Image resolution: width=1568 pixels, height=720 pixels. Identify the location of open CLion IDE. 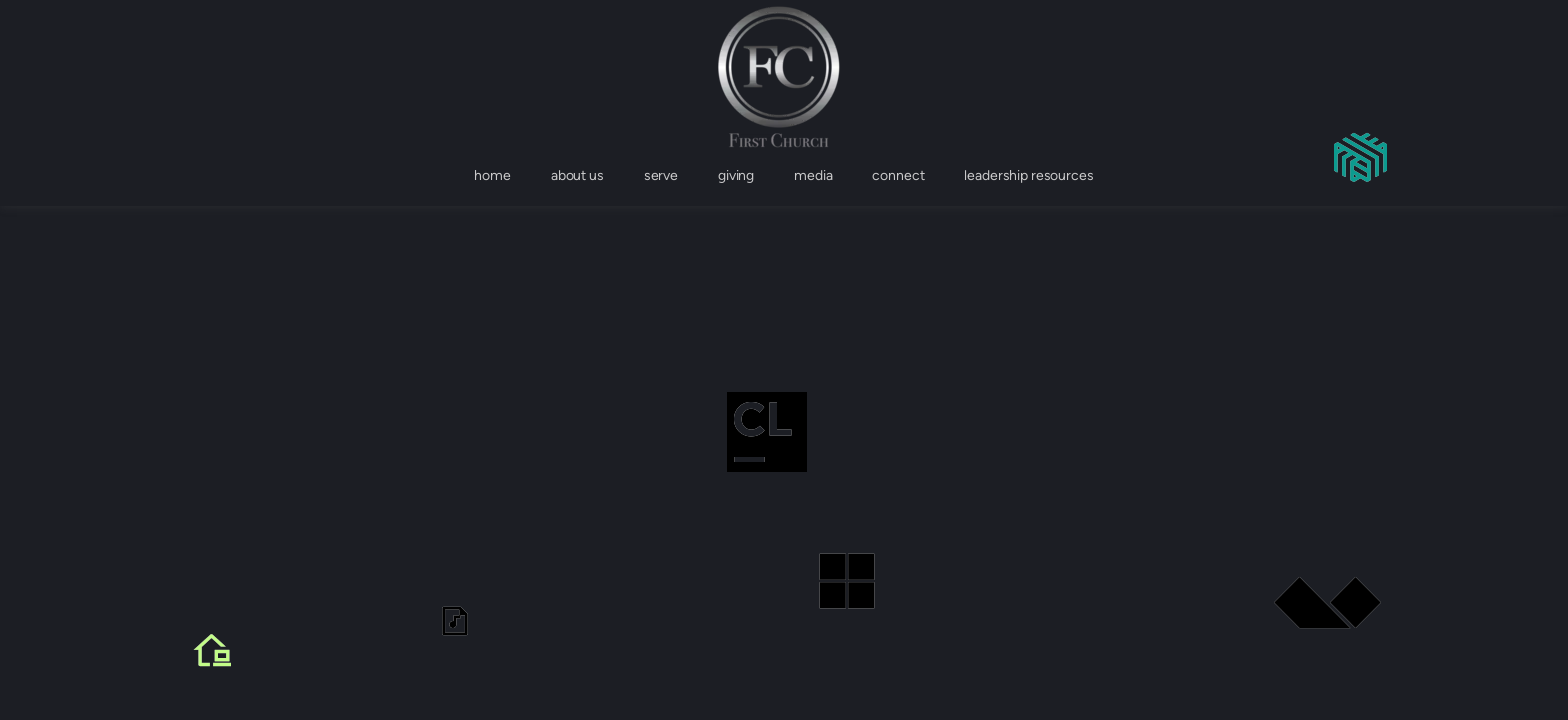
(767, 432).